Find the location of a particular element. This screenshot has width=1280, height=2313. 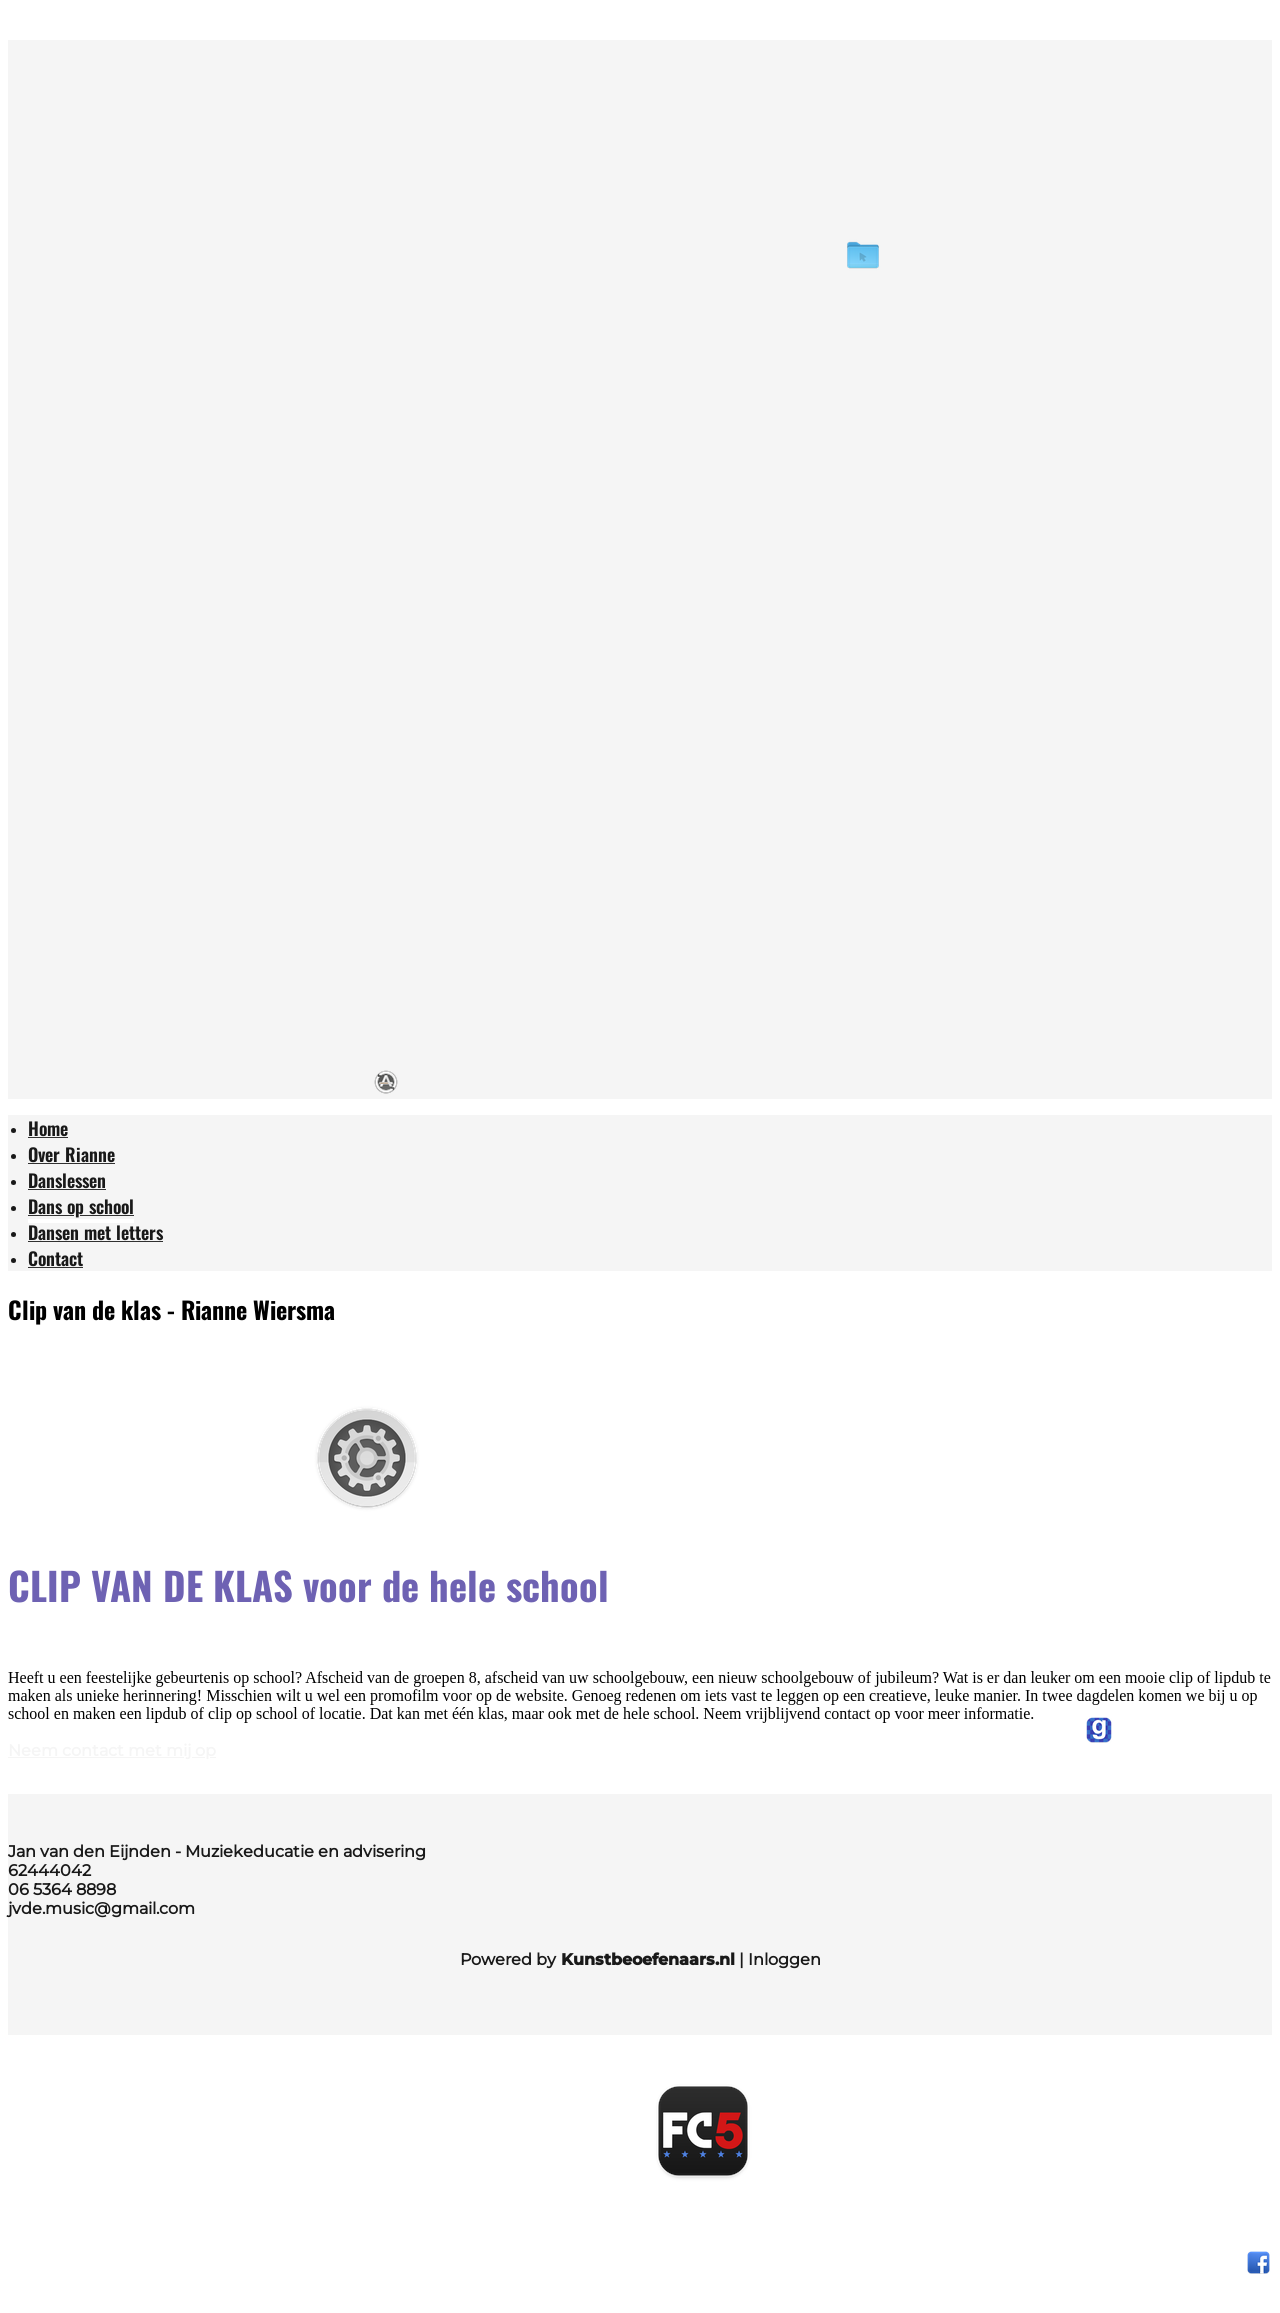

open krusader file manager is located at coordinates (863, 255).